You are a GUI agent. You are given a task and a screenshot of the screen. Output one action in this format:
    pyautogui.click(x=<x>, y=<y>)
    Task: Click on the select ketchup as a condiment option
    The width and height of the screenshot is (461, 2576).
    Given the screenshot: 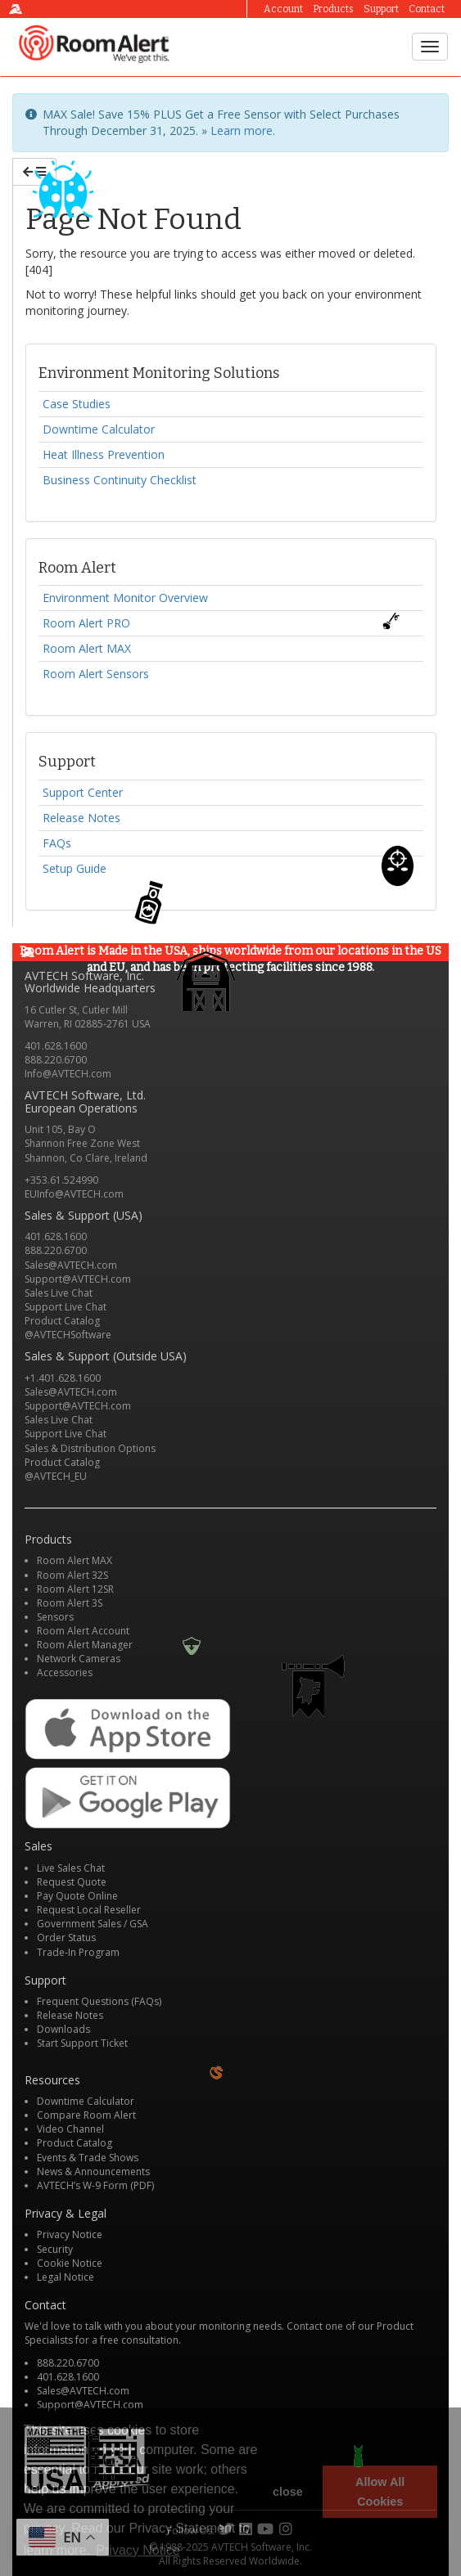 What is the action you would take?
    pyautogui.click(x=149, y=902)
    